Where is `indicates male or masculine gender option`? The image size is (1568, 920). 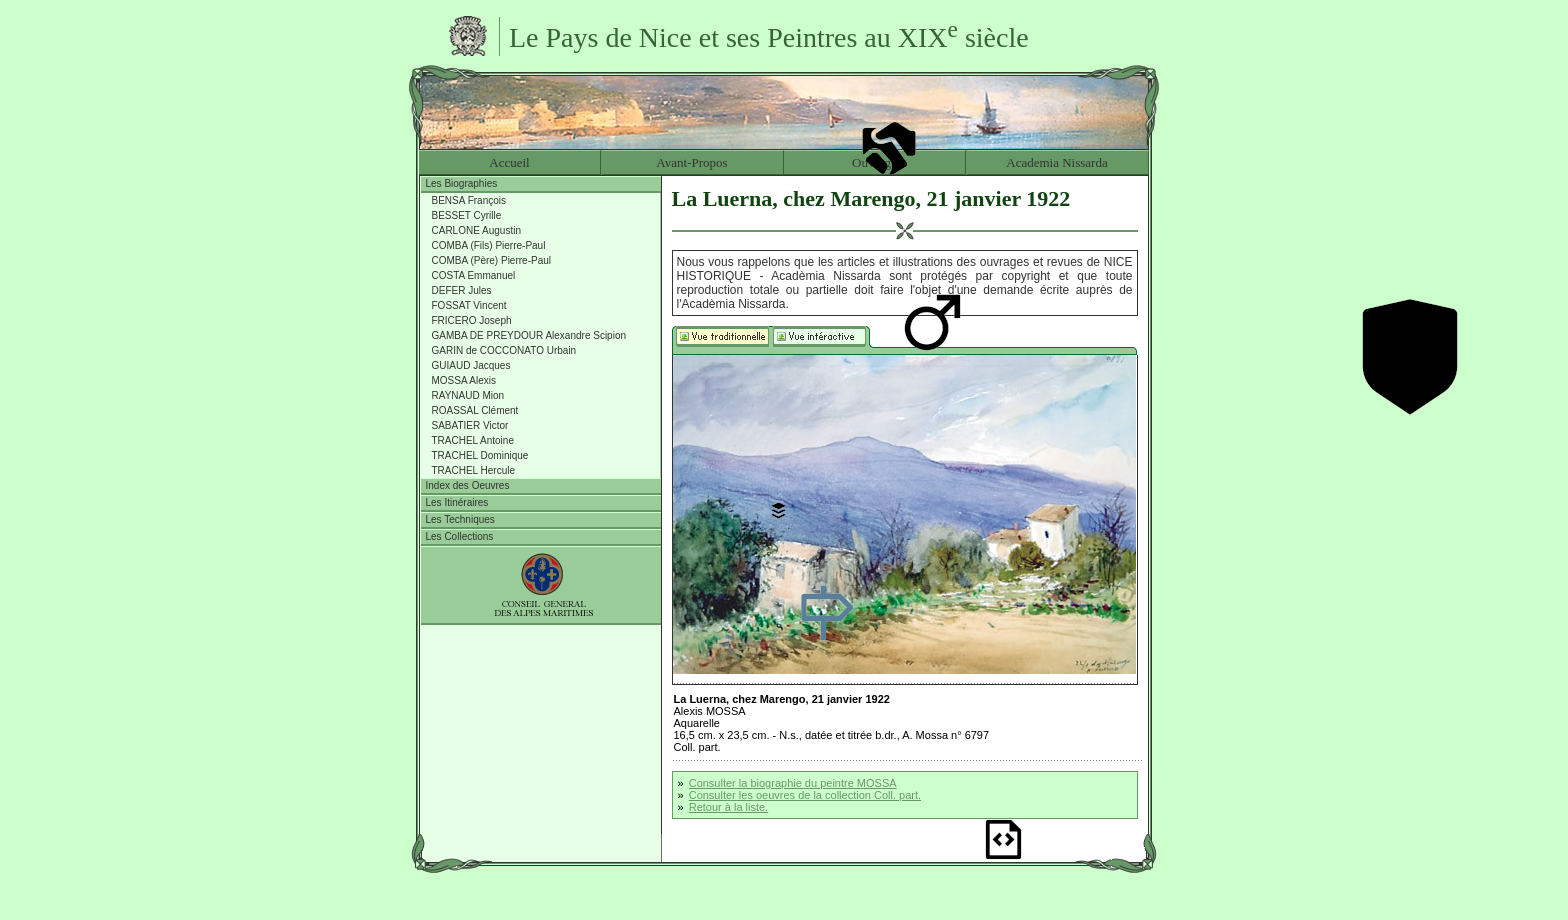 indicates male or masculine gender option is located at coordinates (931, 321).